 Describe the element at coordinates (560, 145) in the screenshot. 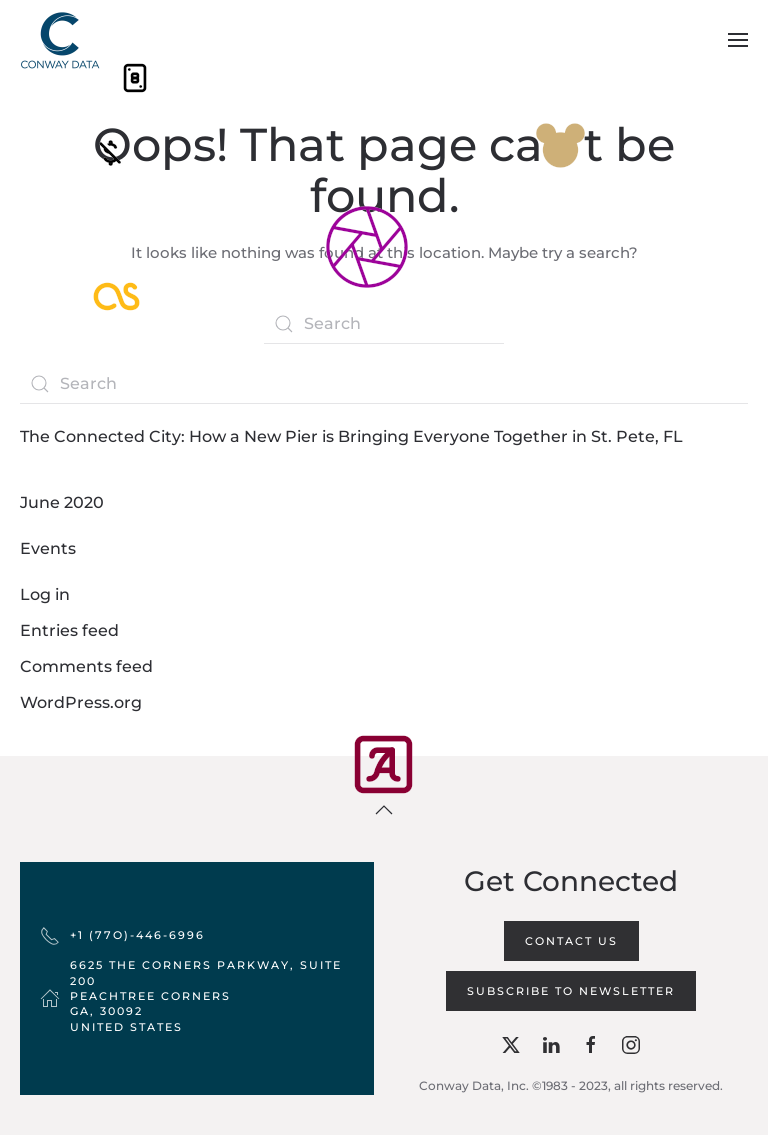

I see `access disney content or services` at that location.